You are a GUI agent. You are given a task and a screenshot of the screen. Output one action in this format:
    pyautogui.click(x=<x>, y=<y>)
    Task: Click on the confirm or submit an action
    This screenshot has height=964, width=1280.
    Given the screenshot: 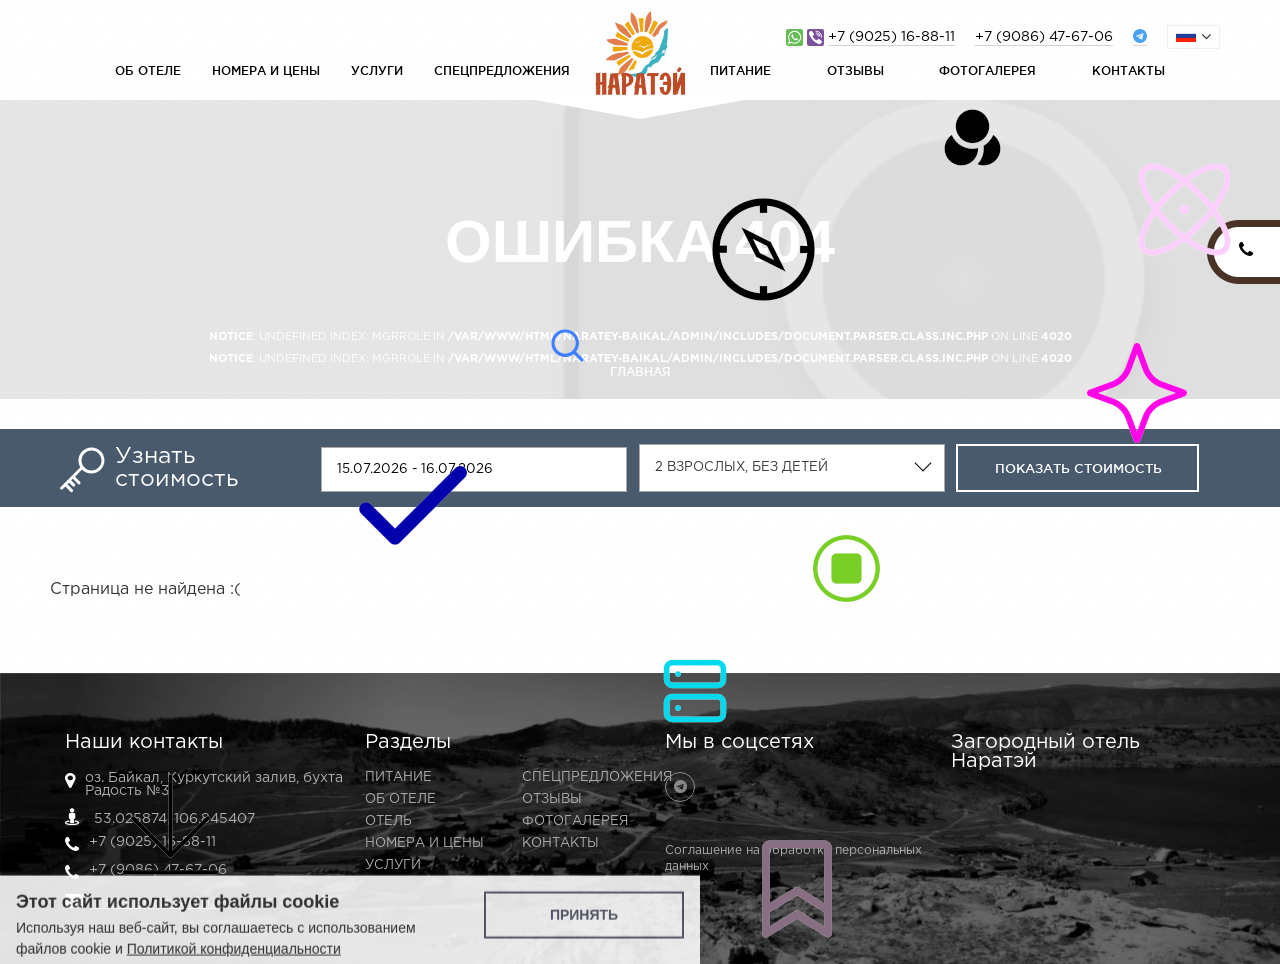 What is the action you would take?
    pyautogui.click(x=413, y=502)
    